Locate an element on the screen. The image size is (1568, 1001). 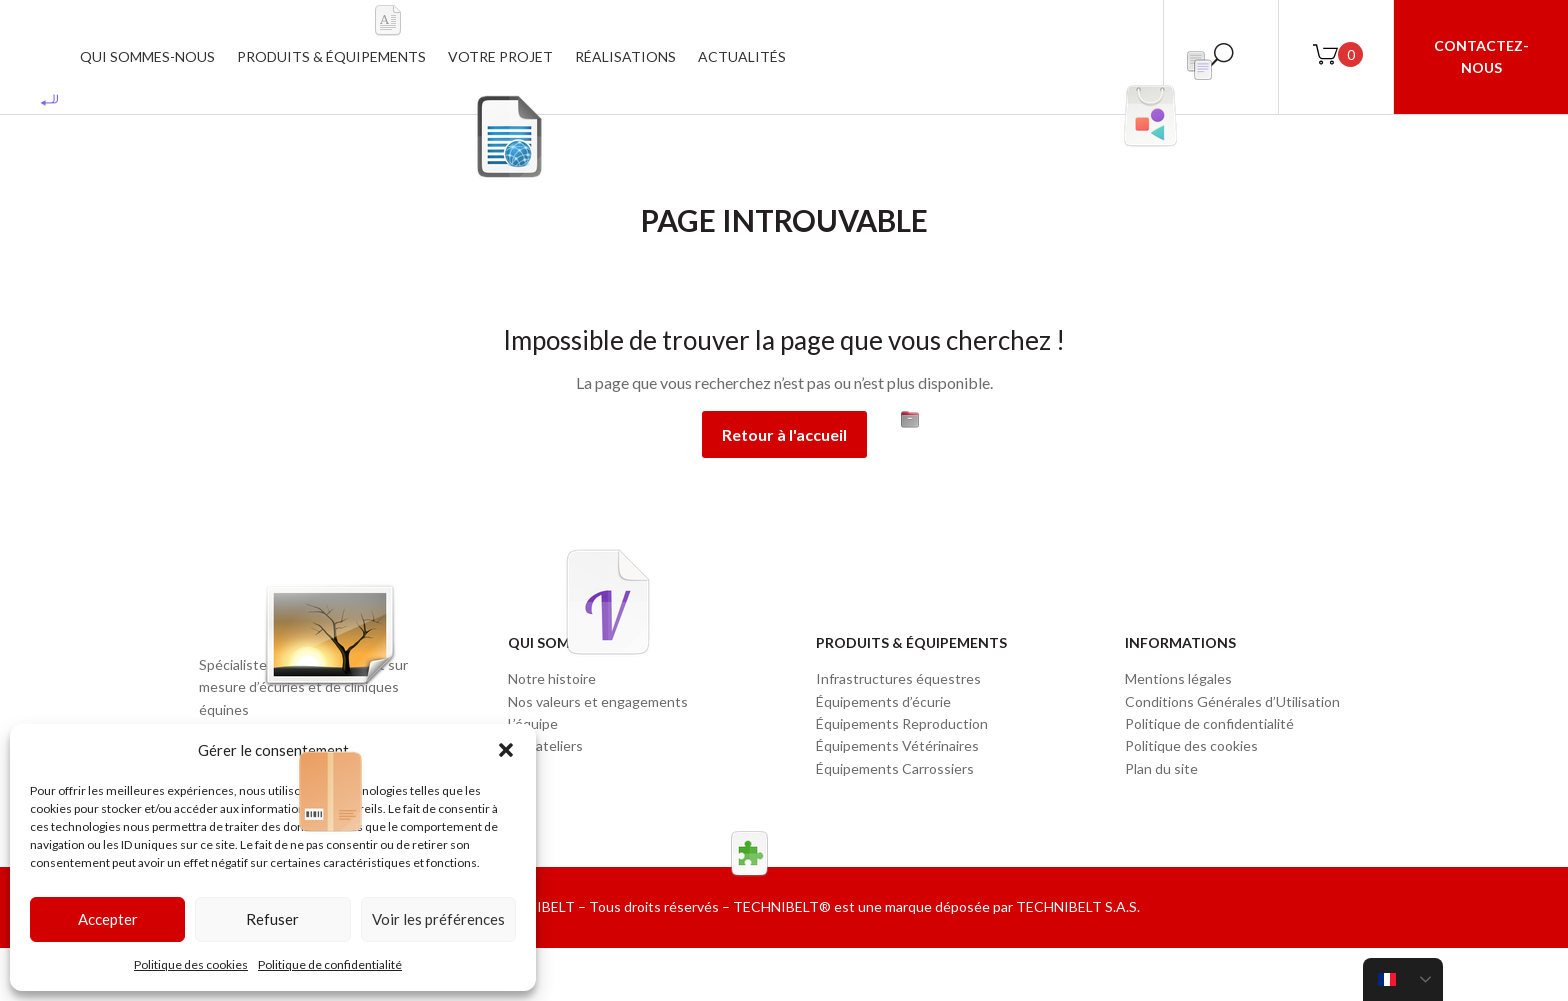
extension or plugin file type is located at coordinates (749, 853).